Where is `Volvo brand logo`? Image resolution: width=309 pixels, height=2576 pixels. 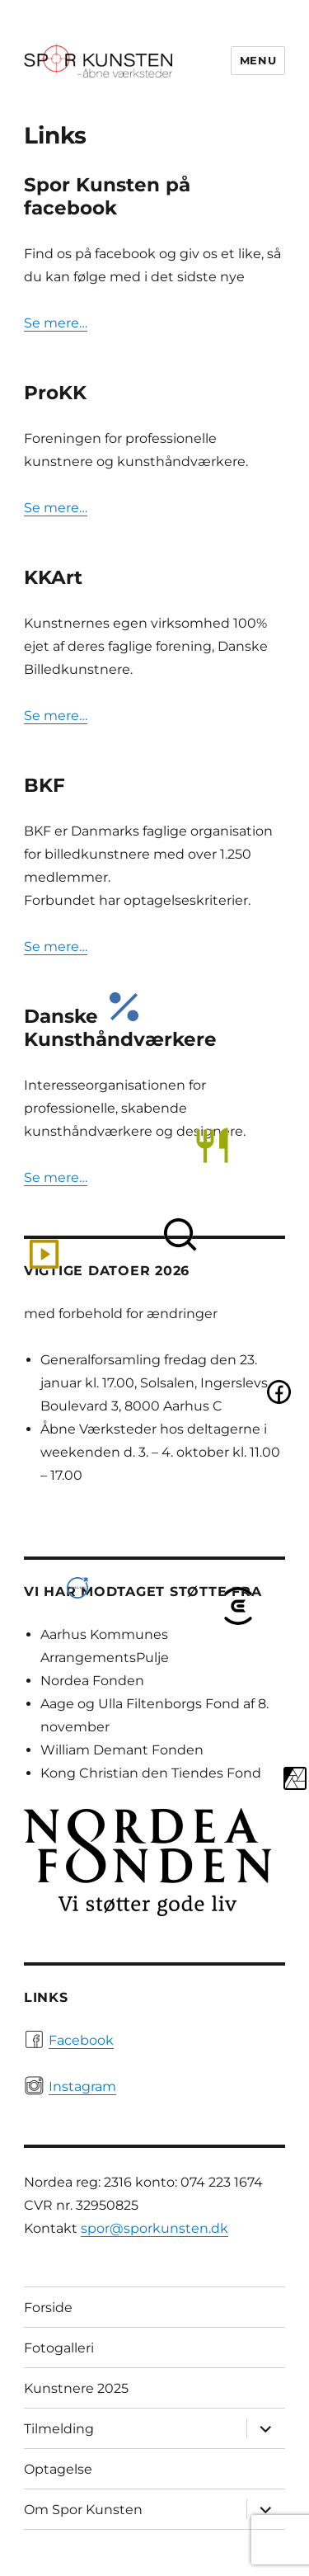
Volvo brand logo is located at coordinates (77, 1588).